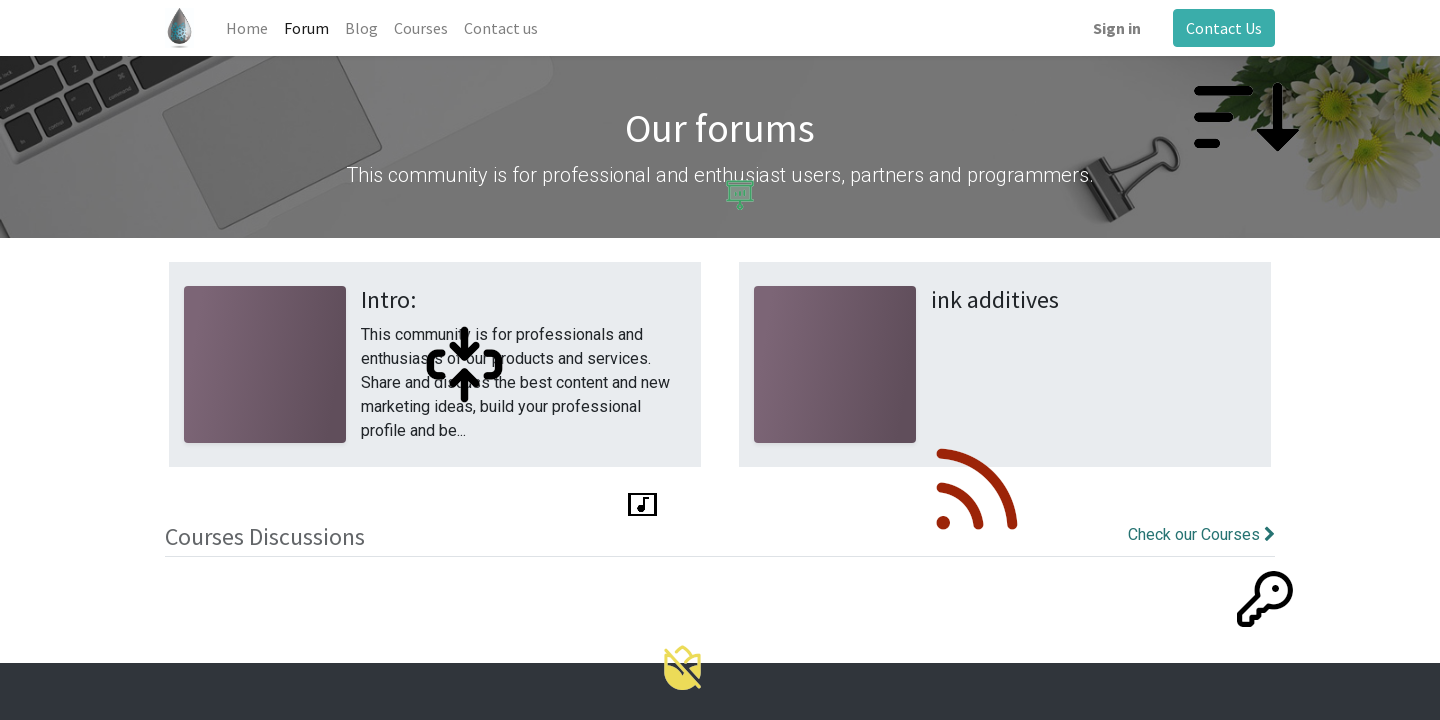 This screenshot has width=1440, height=720. I want to click on indicates grain-free or no grains, so click(682, 668).